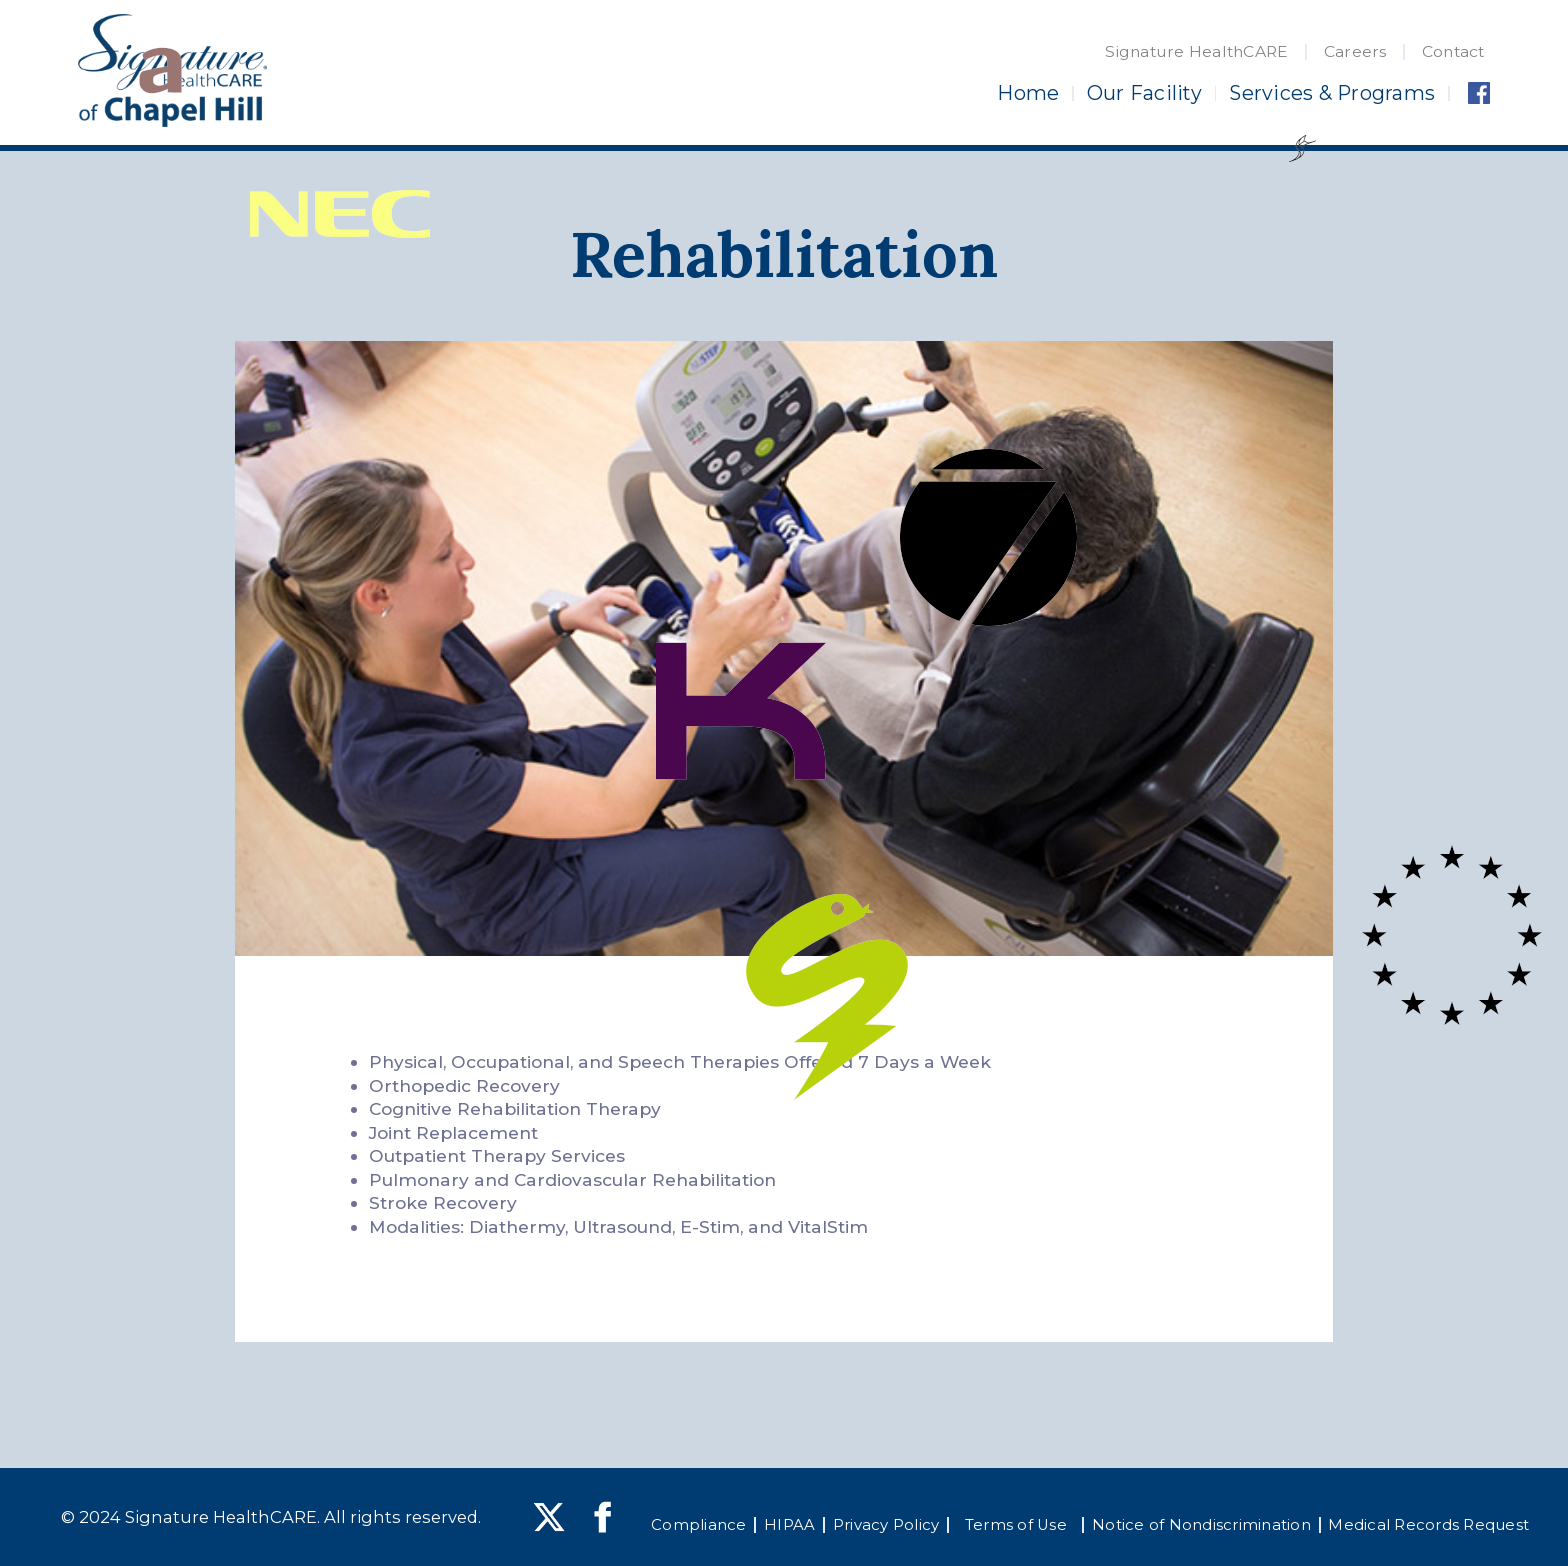 The width and height of the screenshot is (1568, 1566). I want to click on numba python compiler logo, so click(827, 997).